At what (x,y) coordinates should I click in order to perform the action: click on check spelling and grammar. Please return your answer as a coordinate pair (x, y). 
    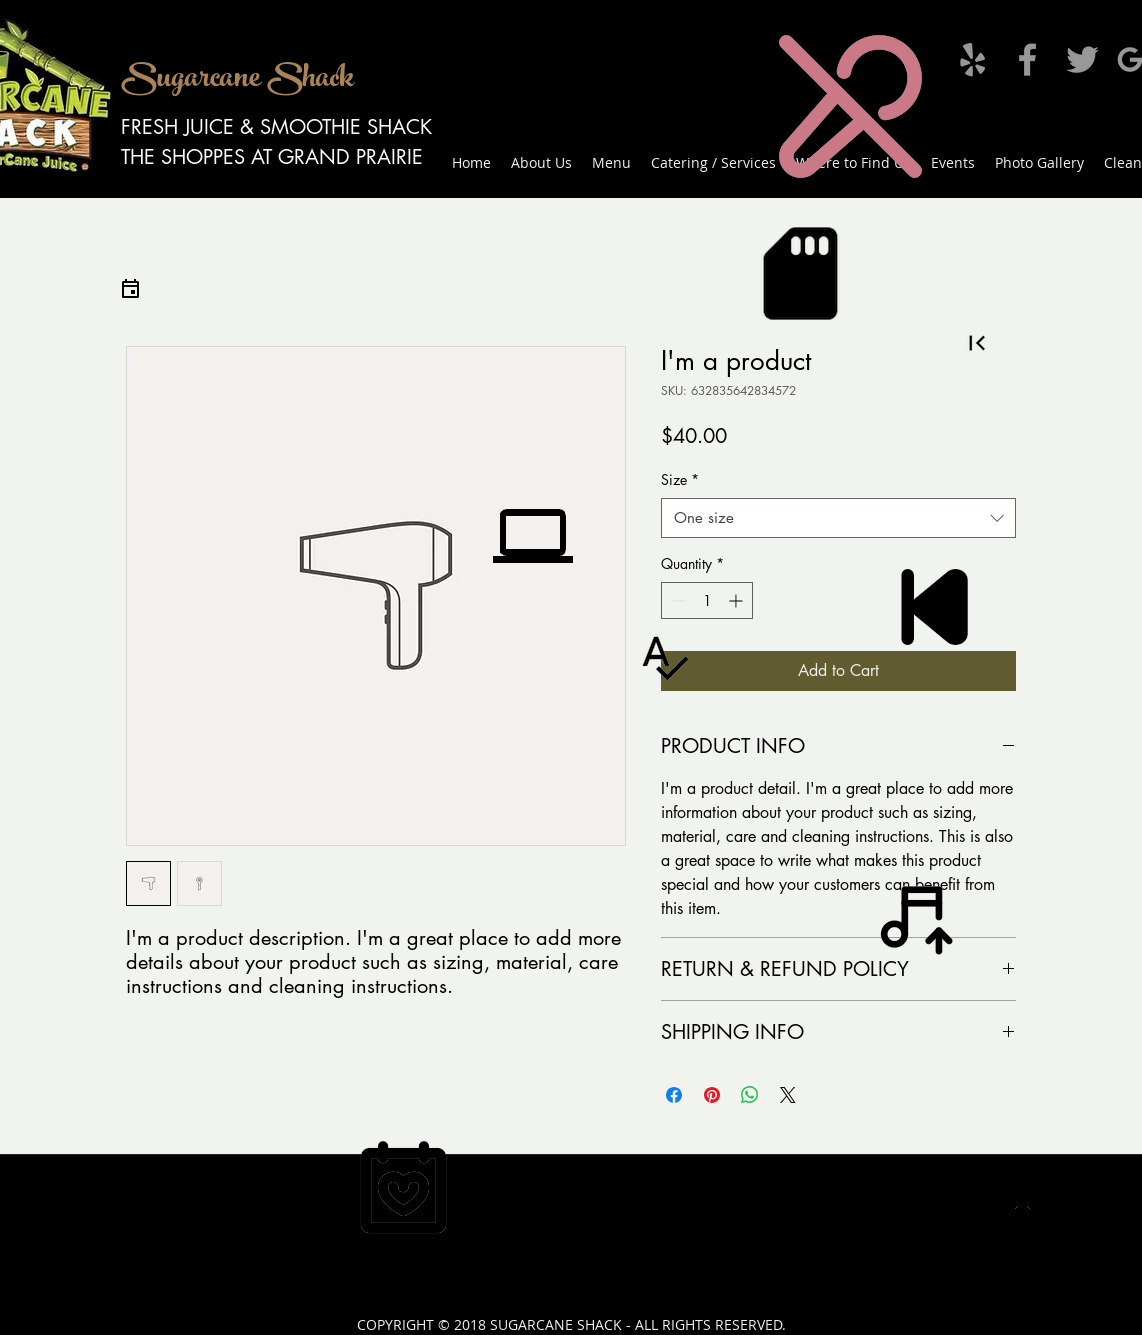
    Looking at the image, I should click on (664, 657).